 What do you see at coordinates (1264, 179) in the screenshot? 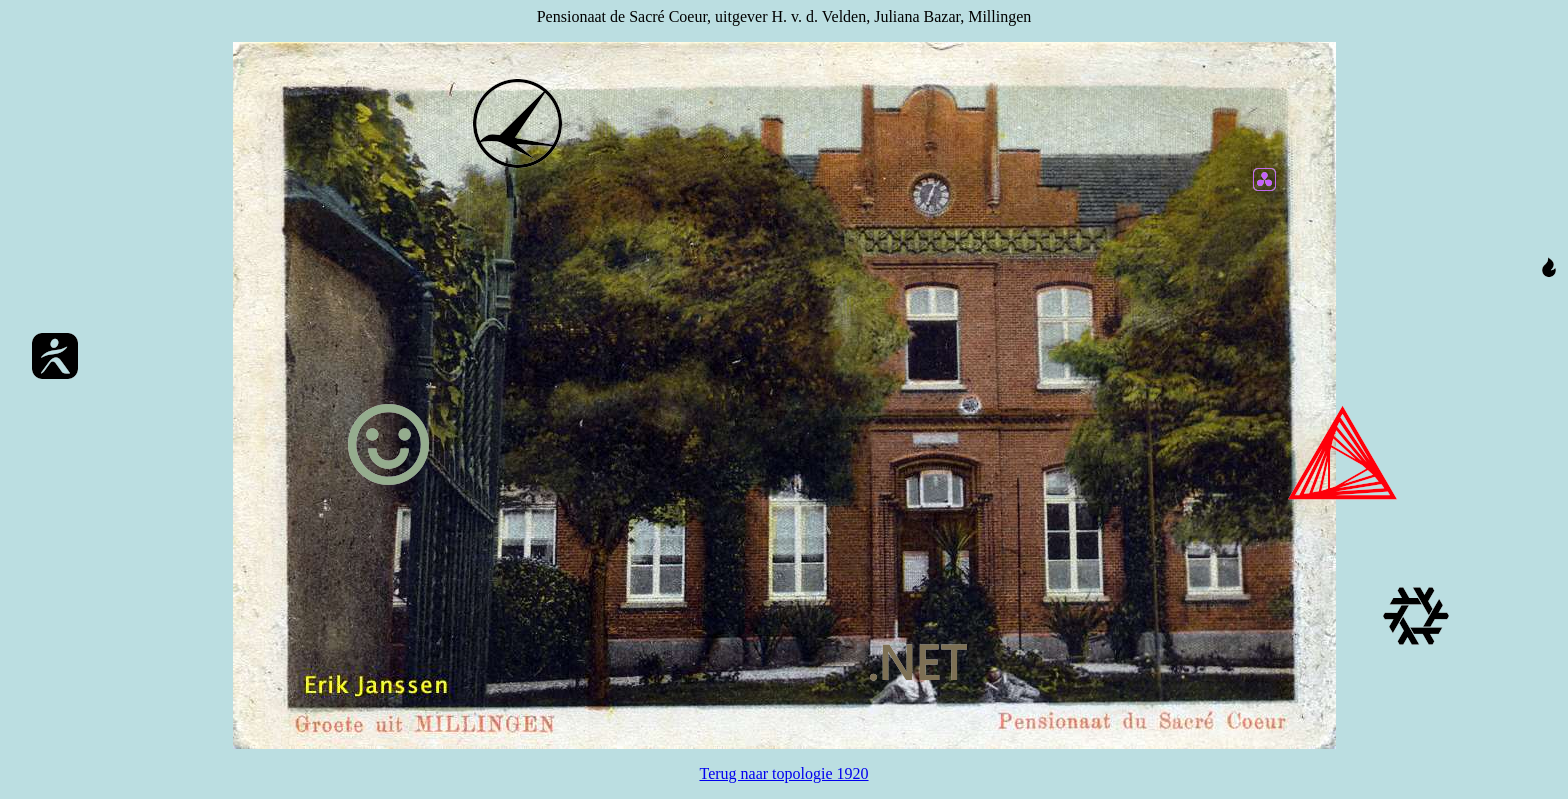
I see `open DaVinci Resolve video editing software` at bounding box center [1264, 179].